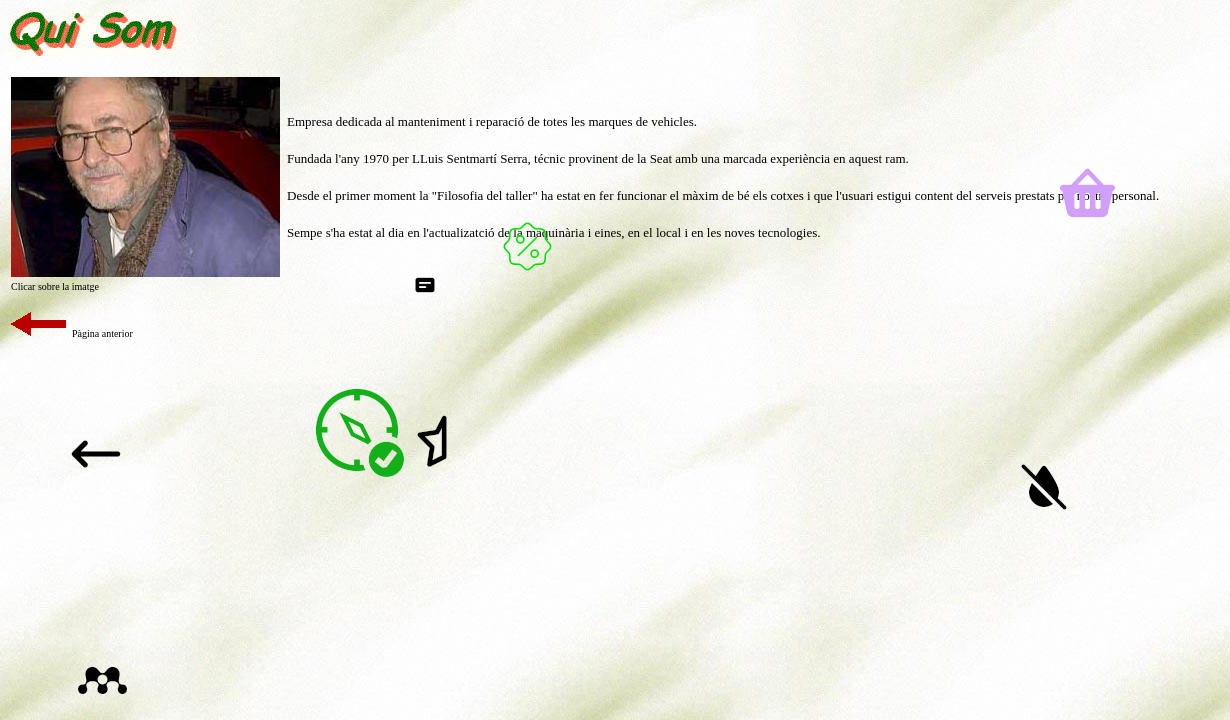  What do you see at coordinates (102, 680) in the screenshot?
I see `open Mendeley reference manager` at bounding box center [102, 680].